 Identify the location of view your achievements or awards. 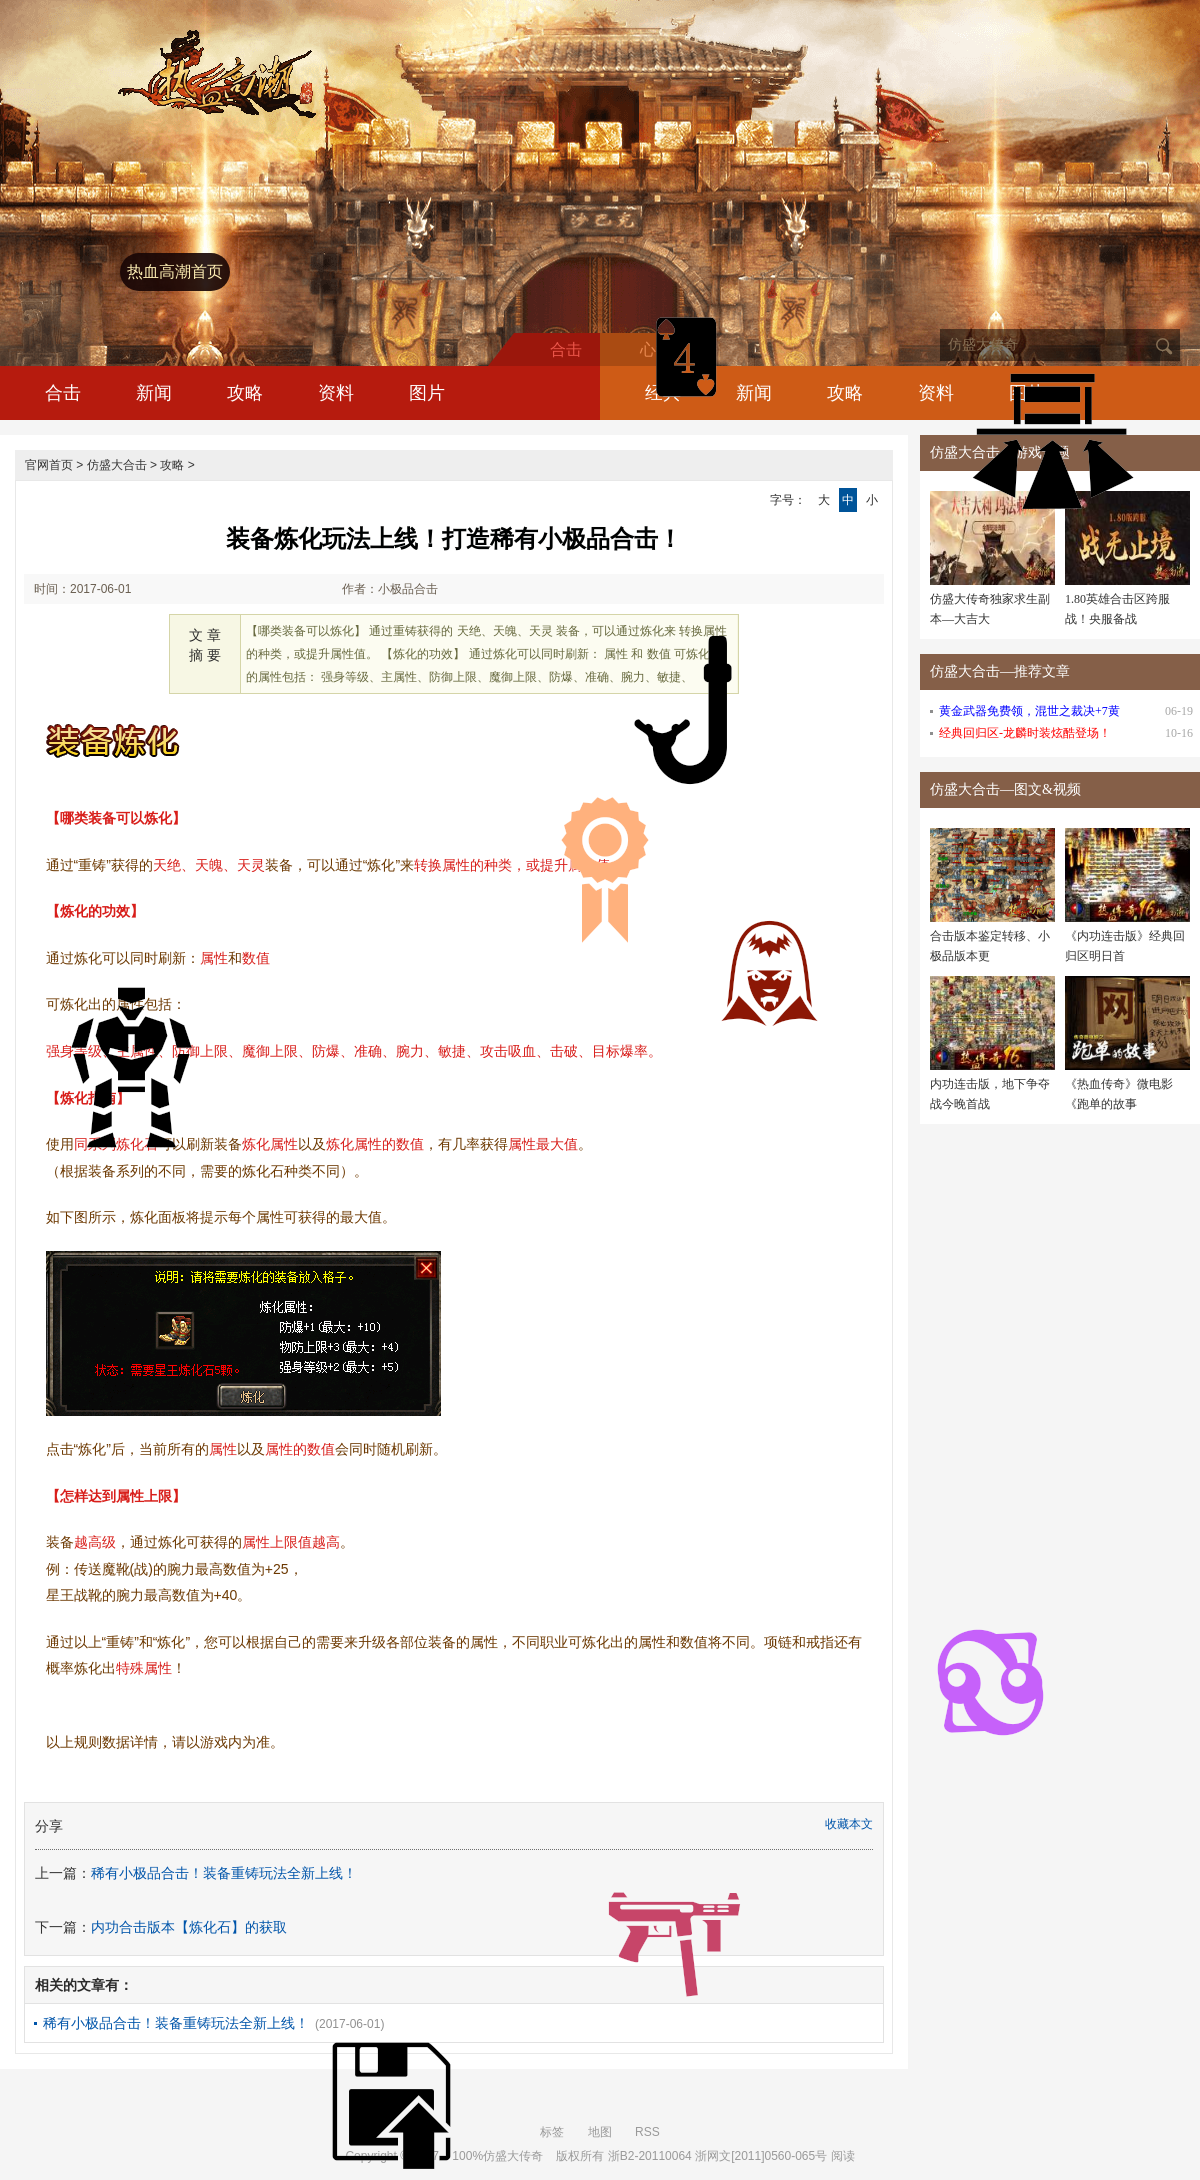
(605, 870).